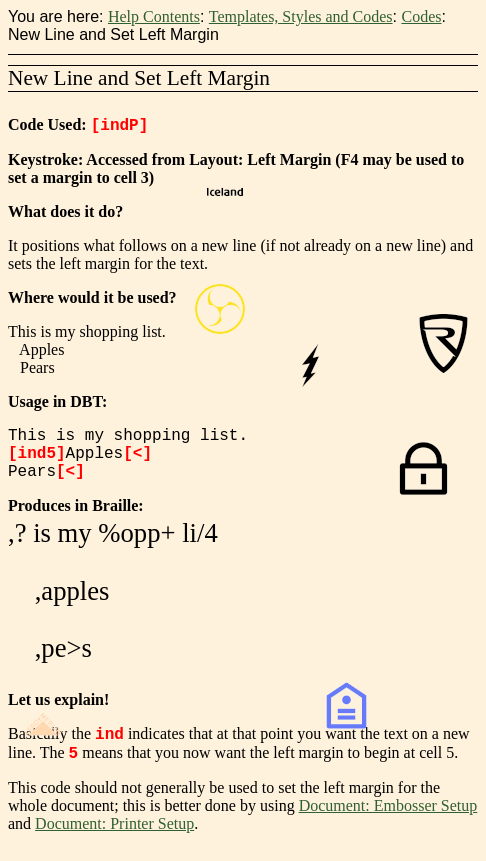  Describe the element at coordinates (310, 365) in the screenshot. I see `hotwire brand logo` at that location.